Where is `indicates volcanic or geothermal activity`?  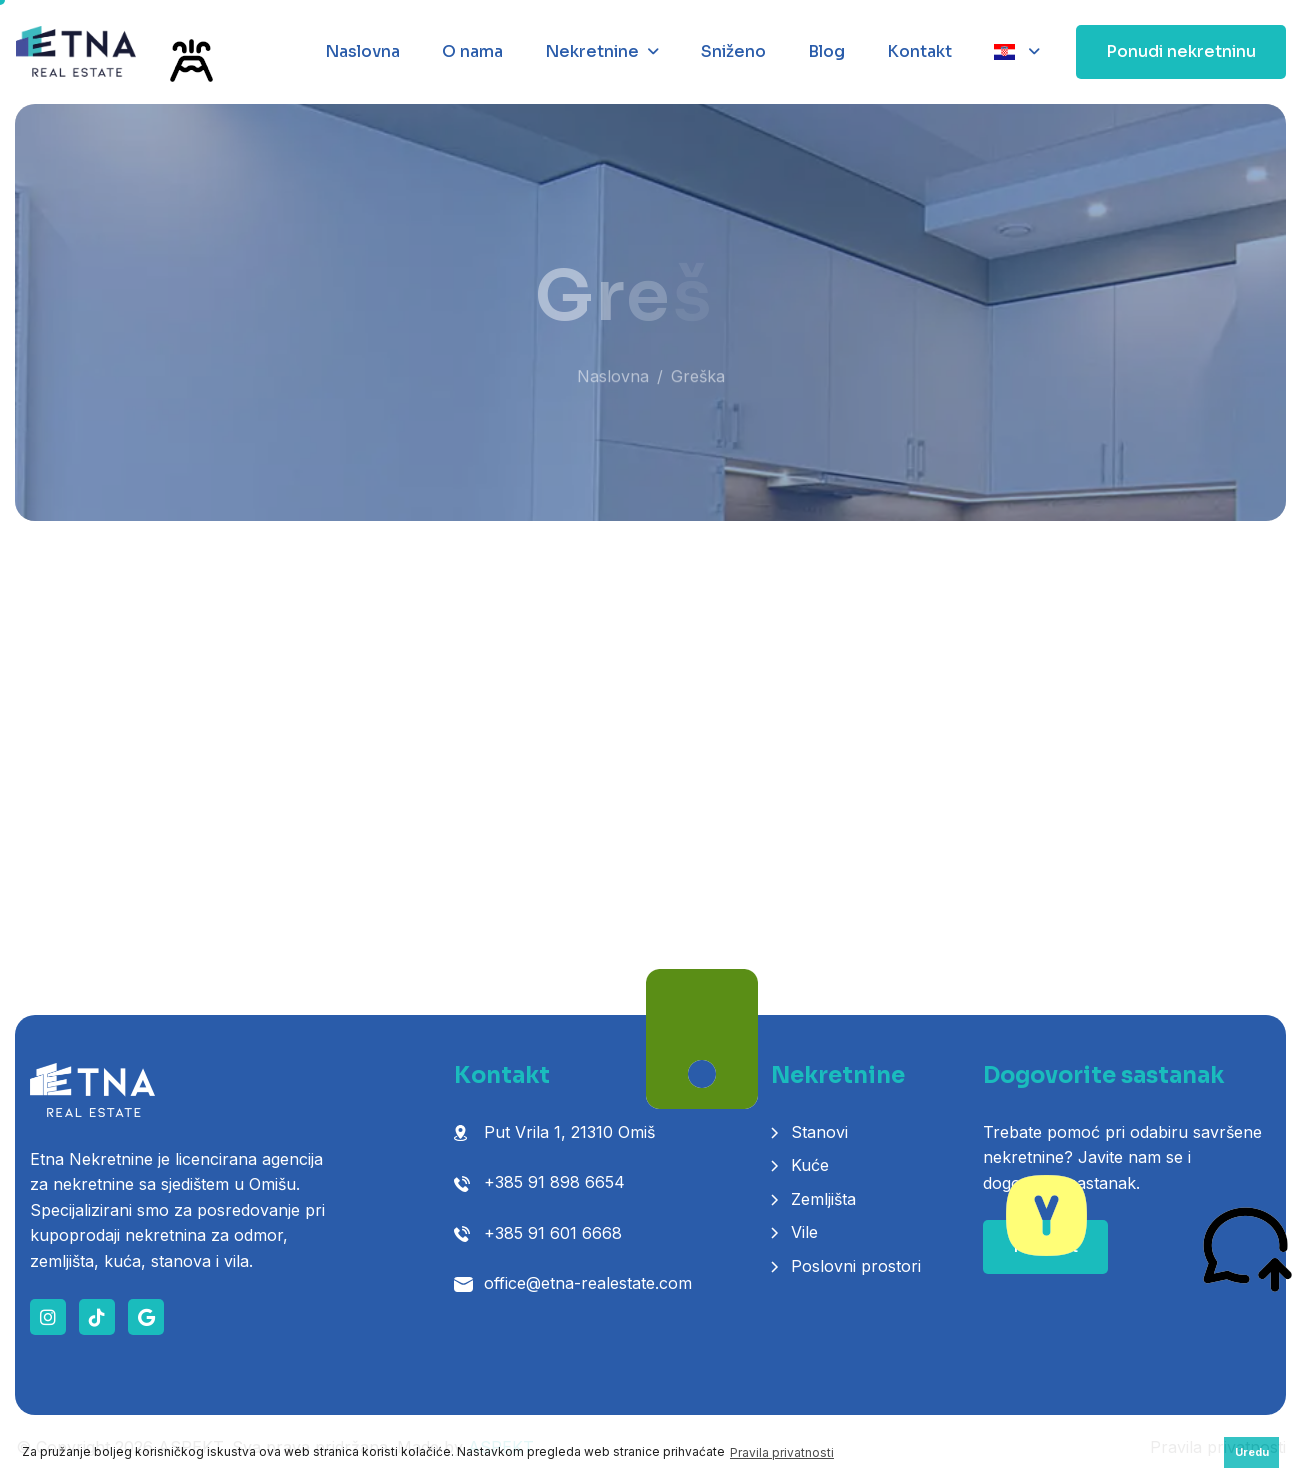 indicates volcanic or geothermal activity is located at coordinates (191, 60).